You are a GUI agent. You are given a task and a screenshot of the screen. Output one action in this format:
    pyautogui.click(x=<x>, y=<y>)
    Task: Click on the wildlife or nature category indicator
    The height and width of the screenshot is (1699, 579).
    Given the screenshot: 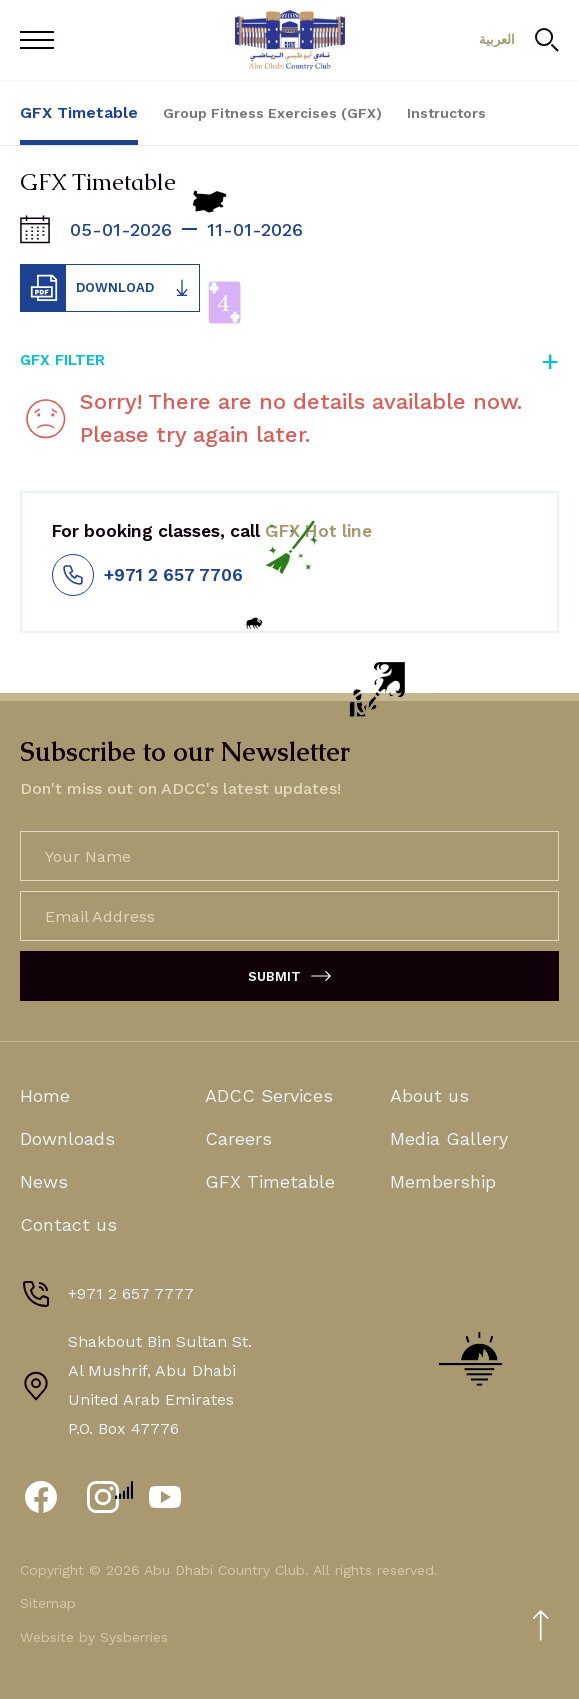 What is the action you would take?
    pyautogui.click(x=254, y=623)
    